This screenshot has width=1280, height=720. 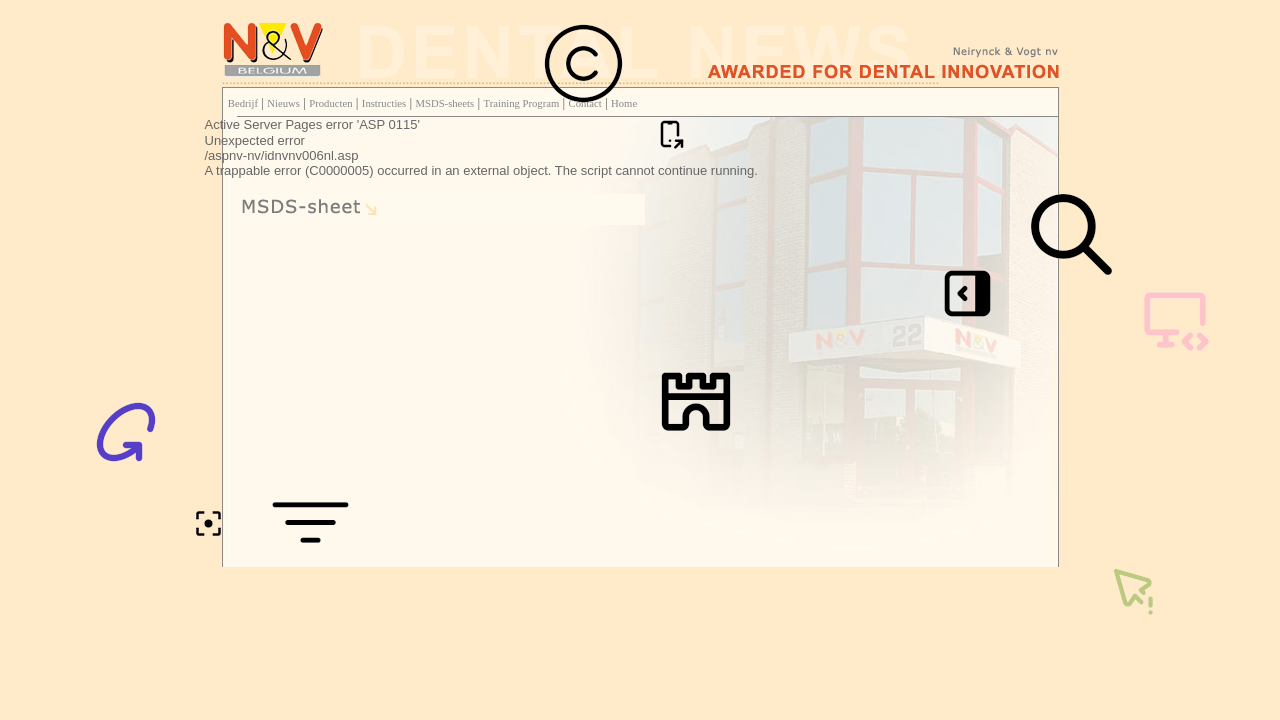 I want to click on indicates copyrighted content, so click(x=583, y=63).